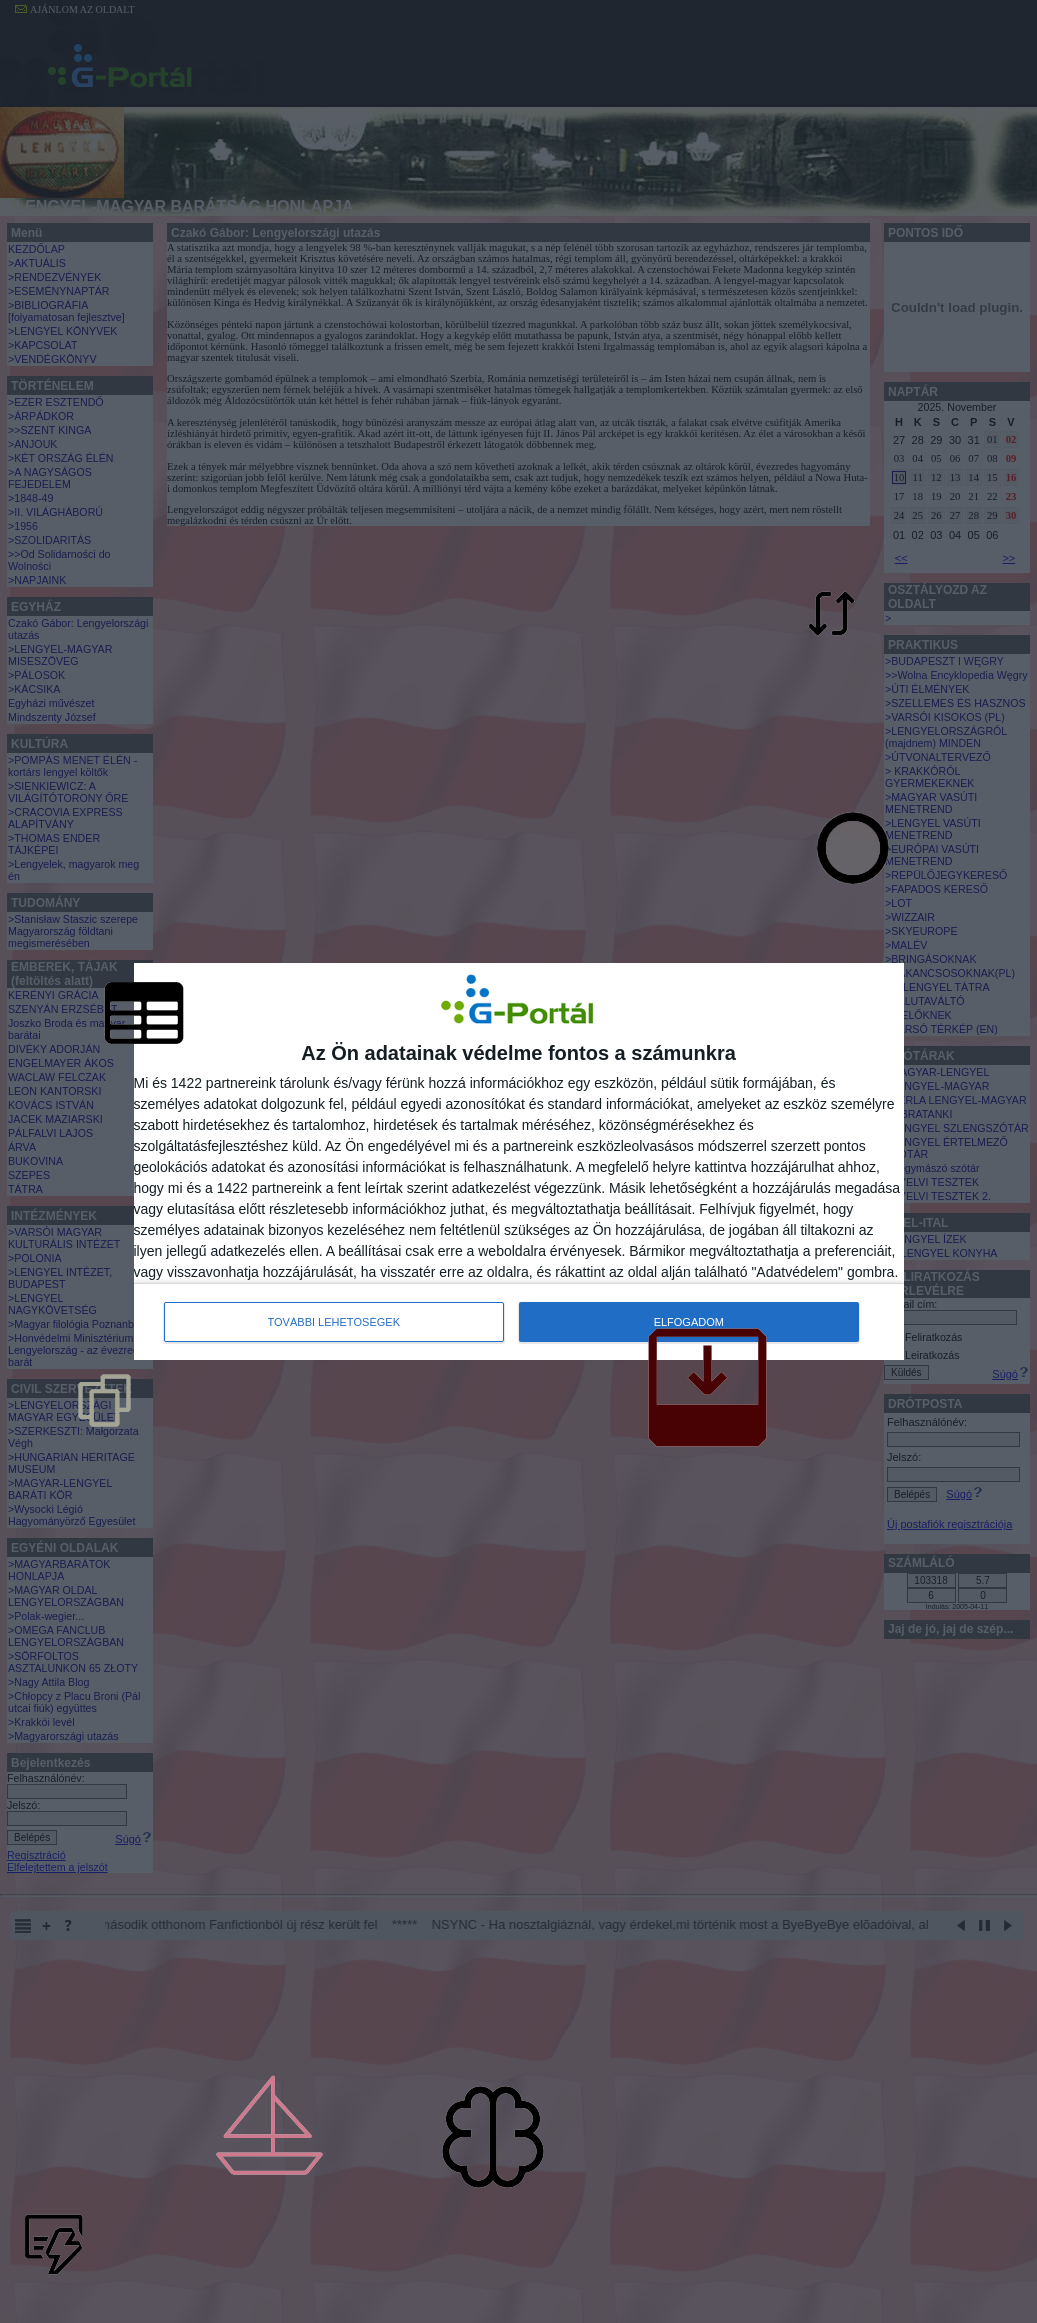  I want to click on access sailing or boating features, so click(269, 2132).